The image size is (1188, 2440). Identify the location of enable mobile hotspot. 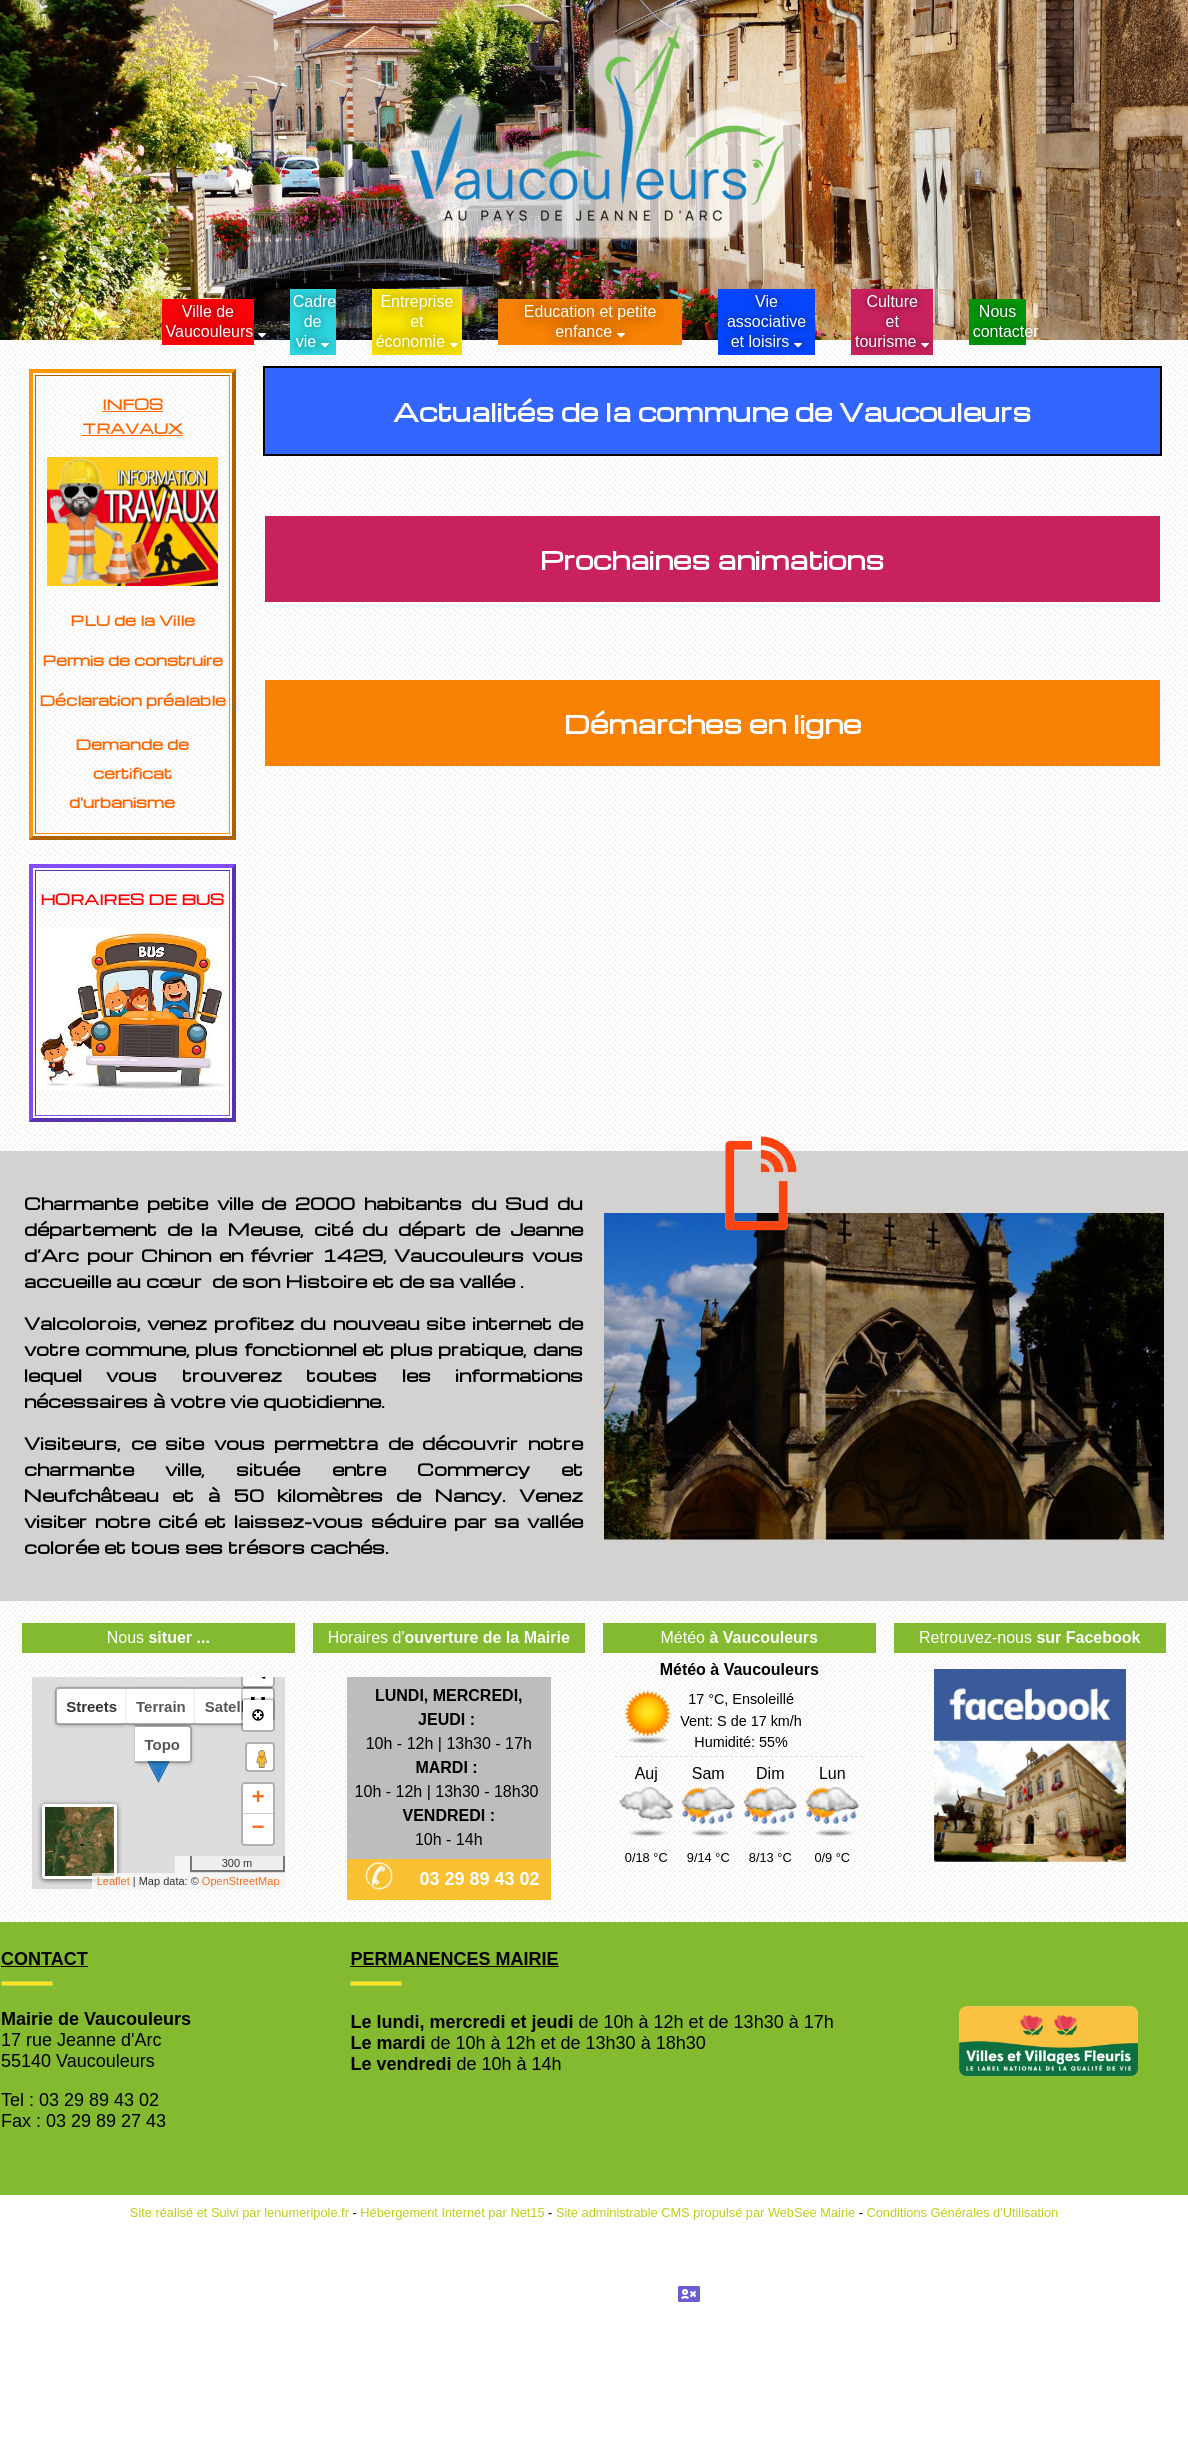
(756, 1185).